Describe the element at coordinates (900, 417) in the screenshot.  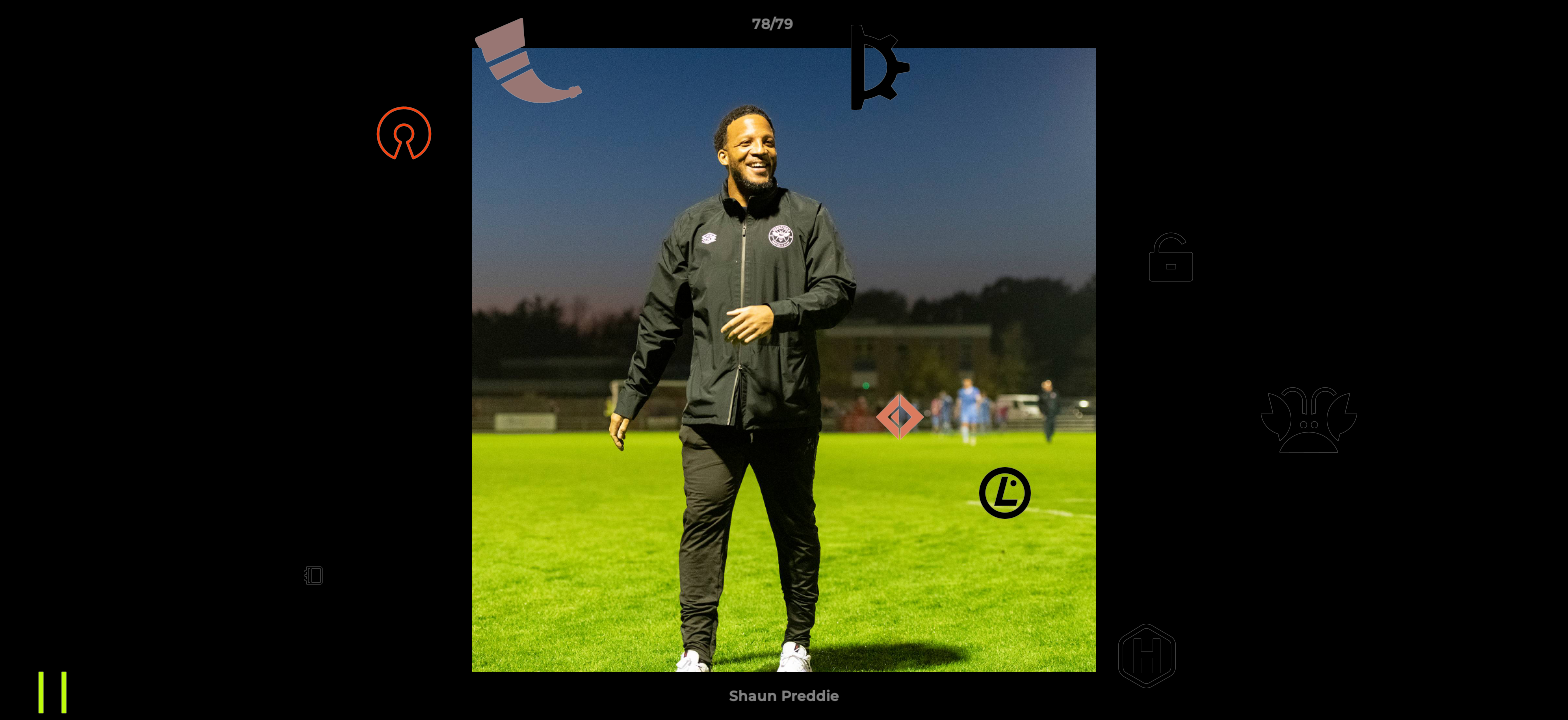
I see `indicates code written in F# programming language` at that location.